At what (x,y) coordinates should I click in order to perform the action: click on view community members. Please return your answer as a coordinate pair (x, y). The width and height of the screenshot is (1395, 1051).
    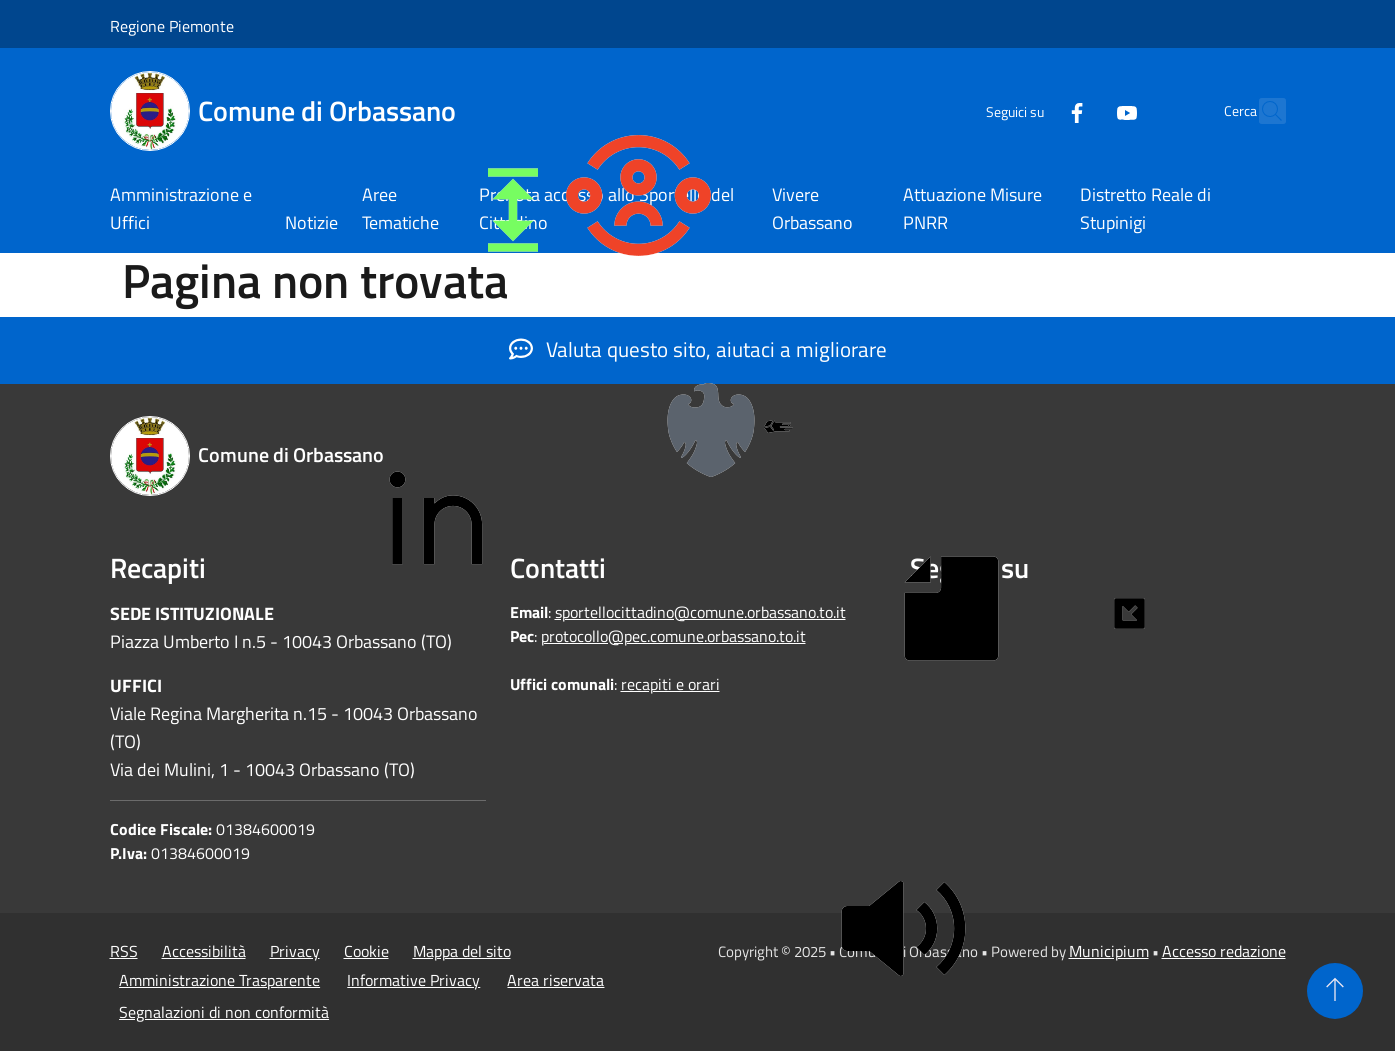
    Looking at the image, I should click on (638, 195).